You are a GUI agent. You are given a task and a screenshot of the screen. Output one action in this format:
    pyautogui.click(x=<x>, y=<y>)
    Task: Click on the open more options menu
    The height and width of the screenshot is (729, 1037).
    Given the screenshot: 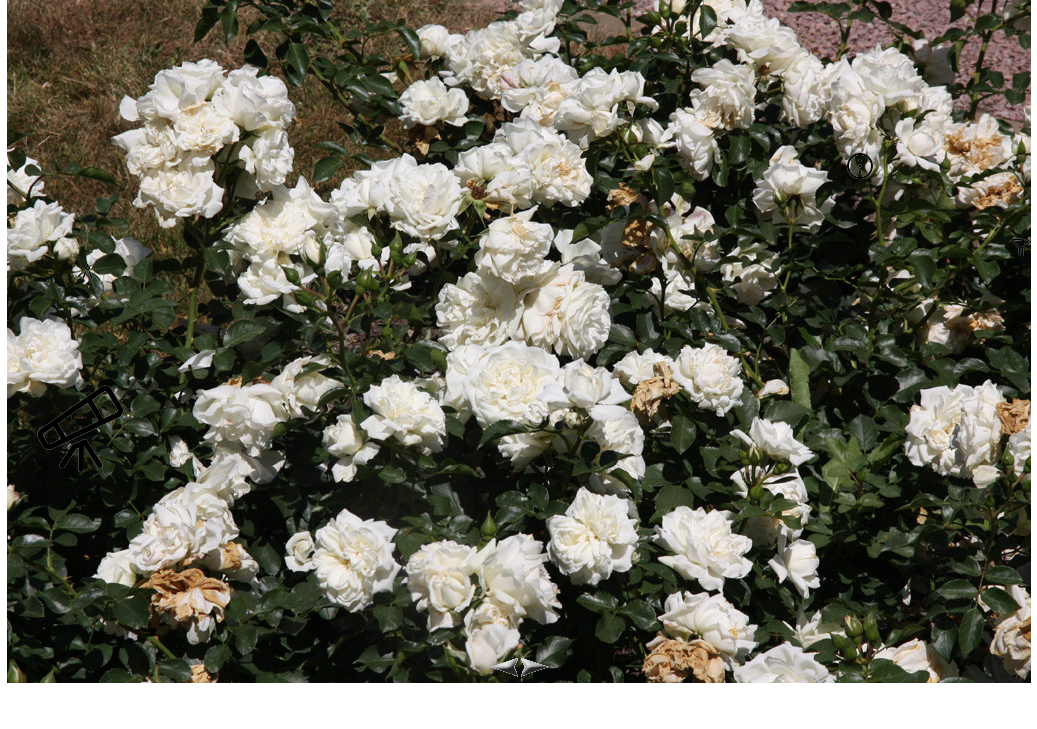 What is the action you would take?
    pyautogui.click(x=860, y=166)
    